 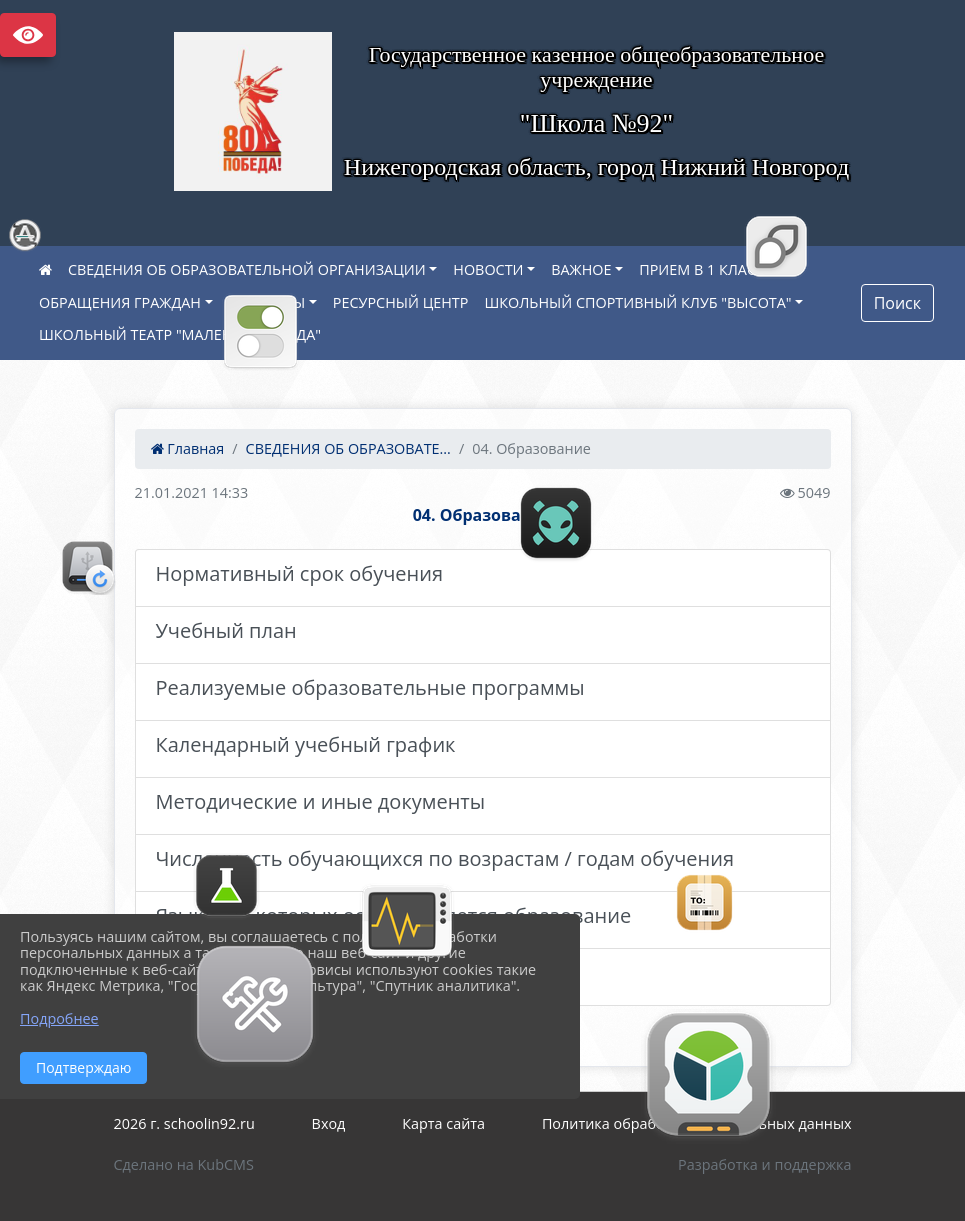 What do you see at coordinates (704, 902) in the screenshot?
I see `open file roller archive manager` at bounding box center [704, 902].